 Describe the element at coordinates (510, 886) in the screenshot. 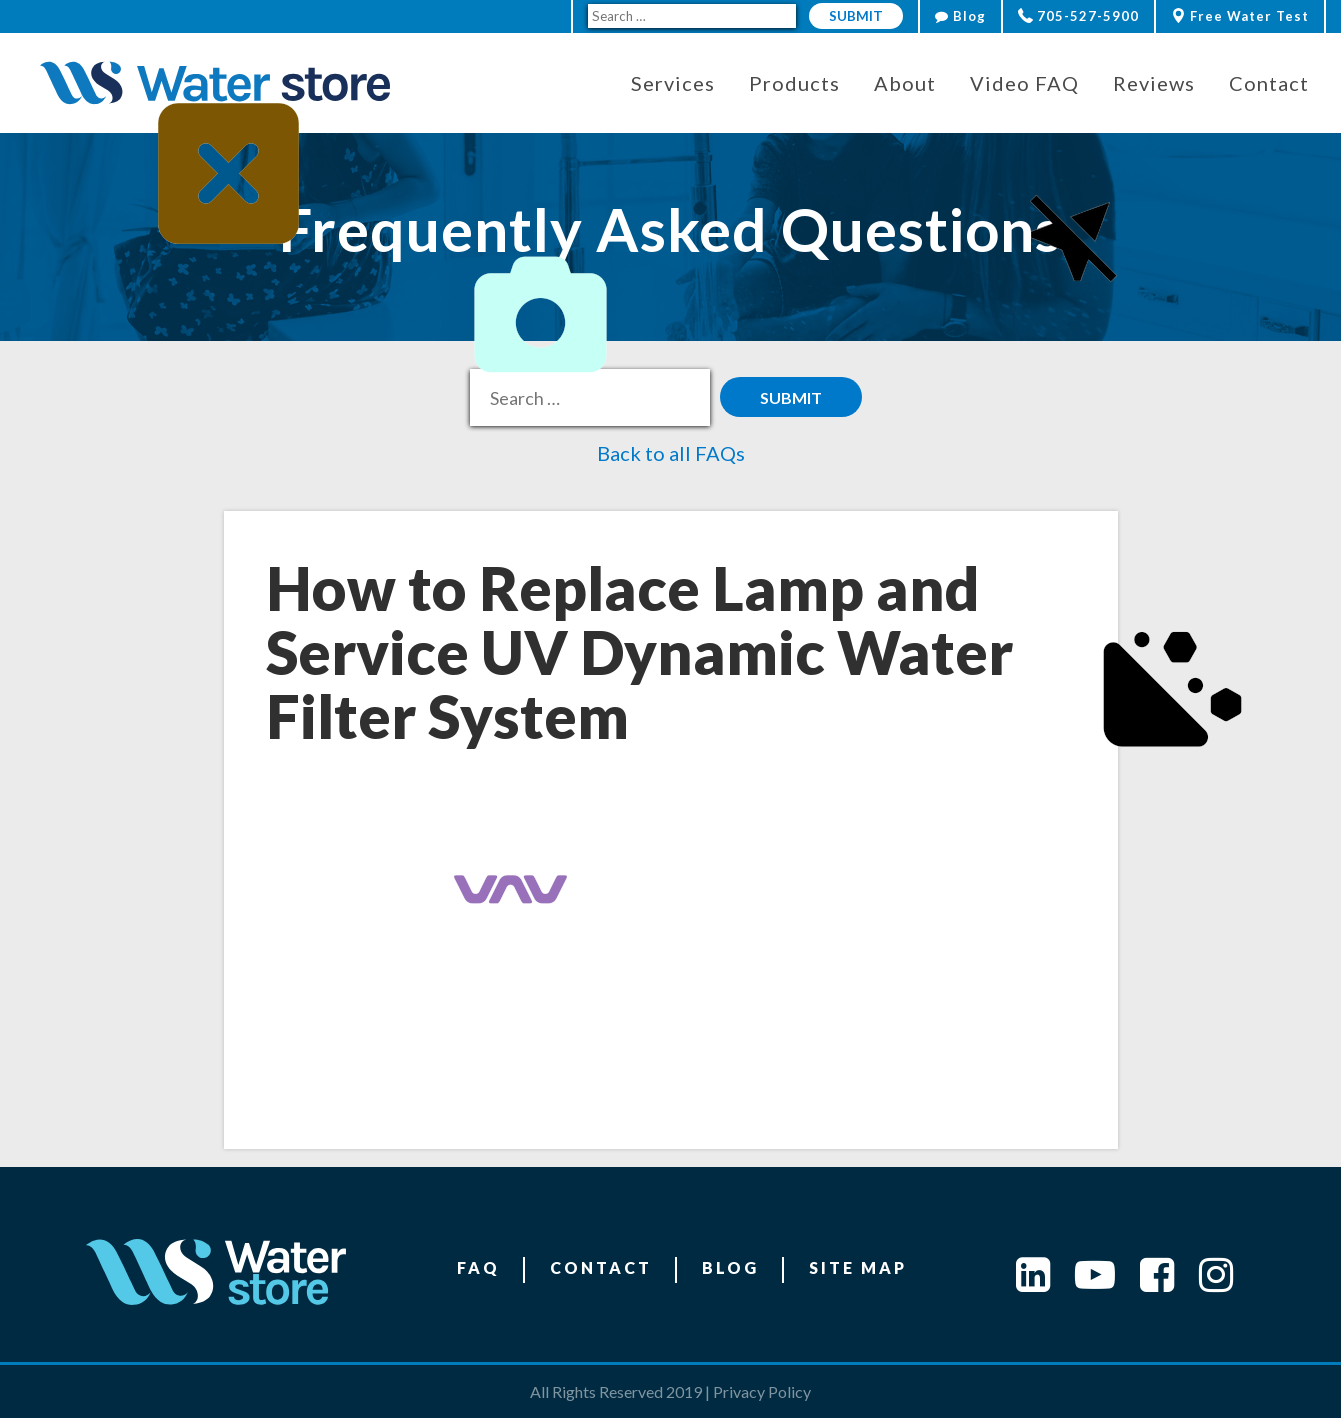

I see `vnv brand logo` at that location.